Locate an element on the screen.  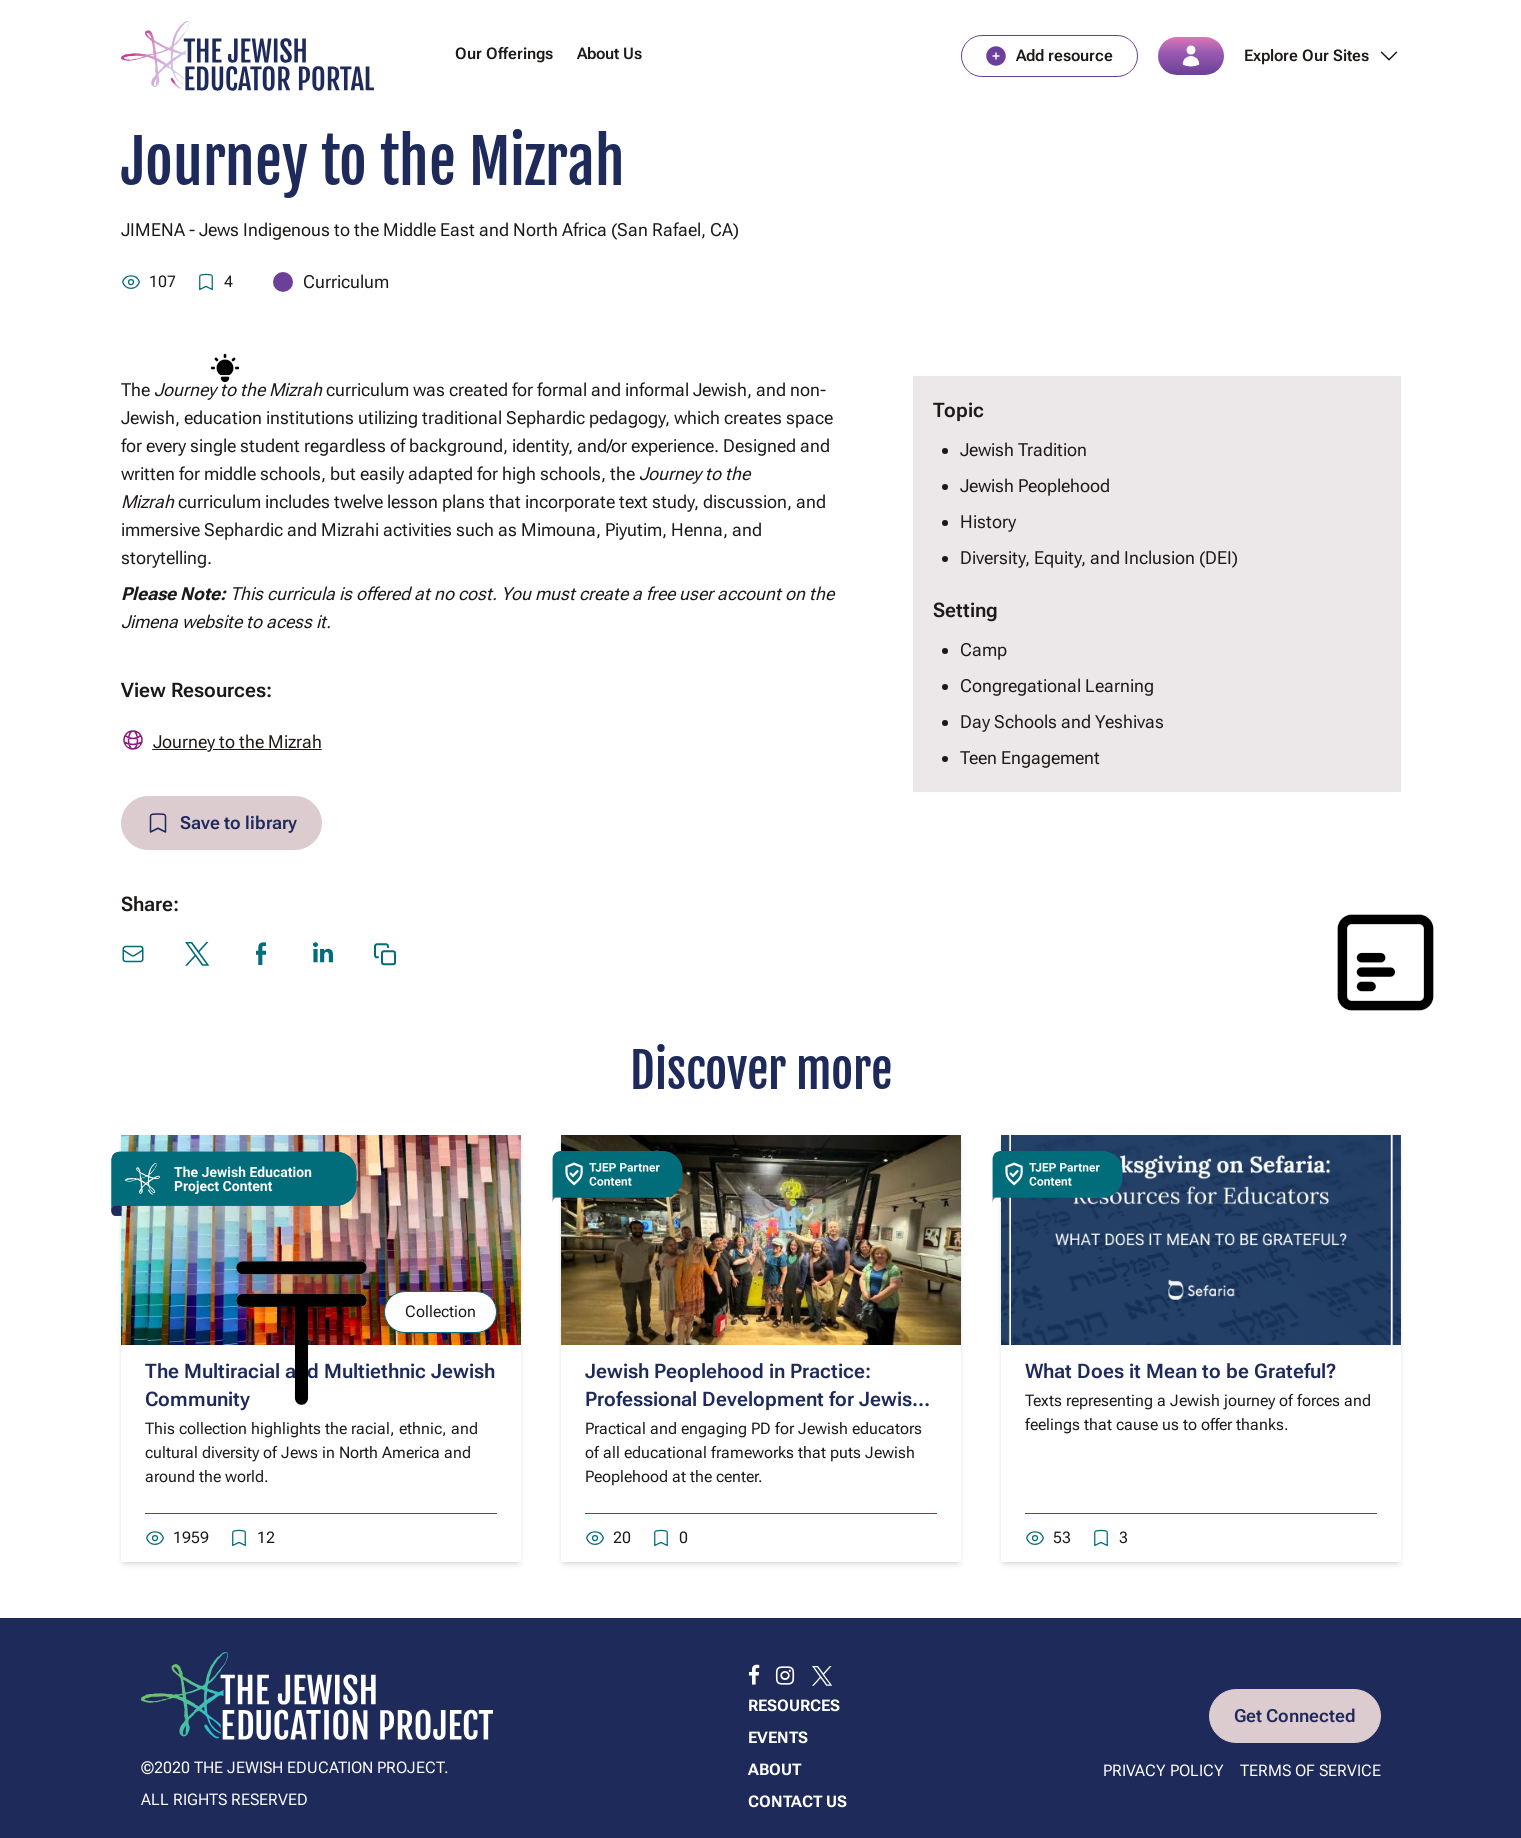
align content to bottom-left of container is located at coordinates (1385, 962).